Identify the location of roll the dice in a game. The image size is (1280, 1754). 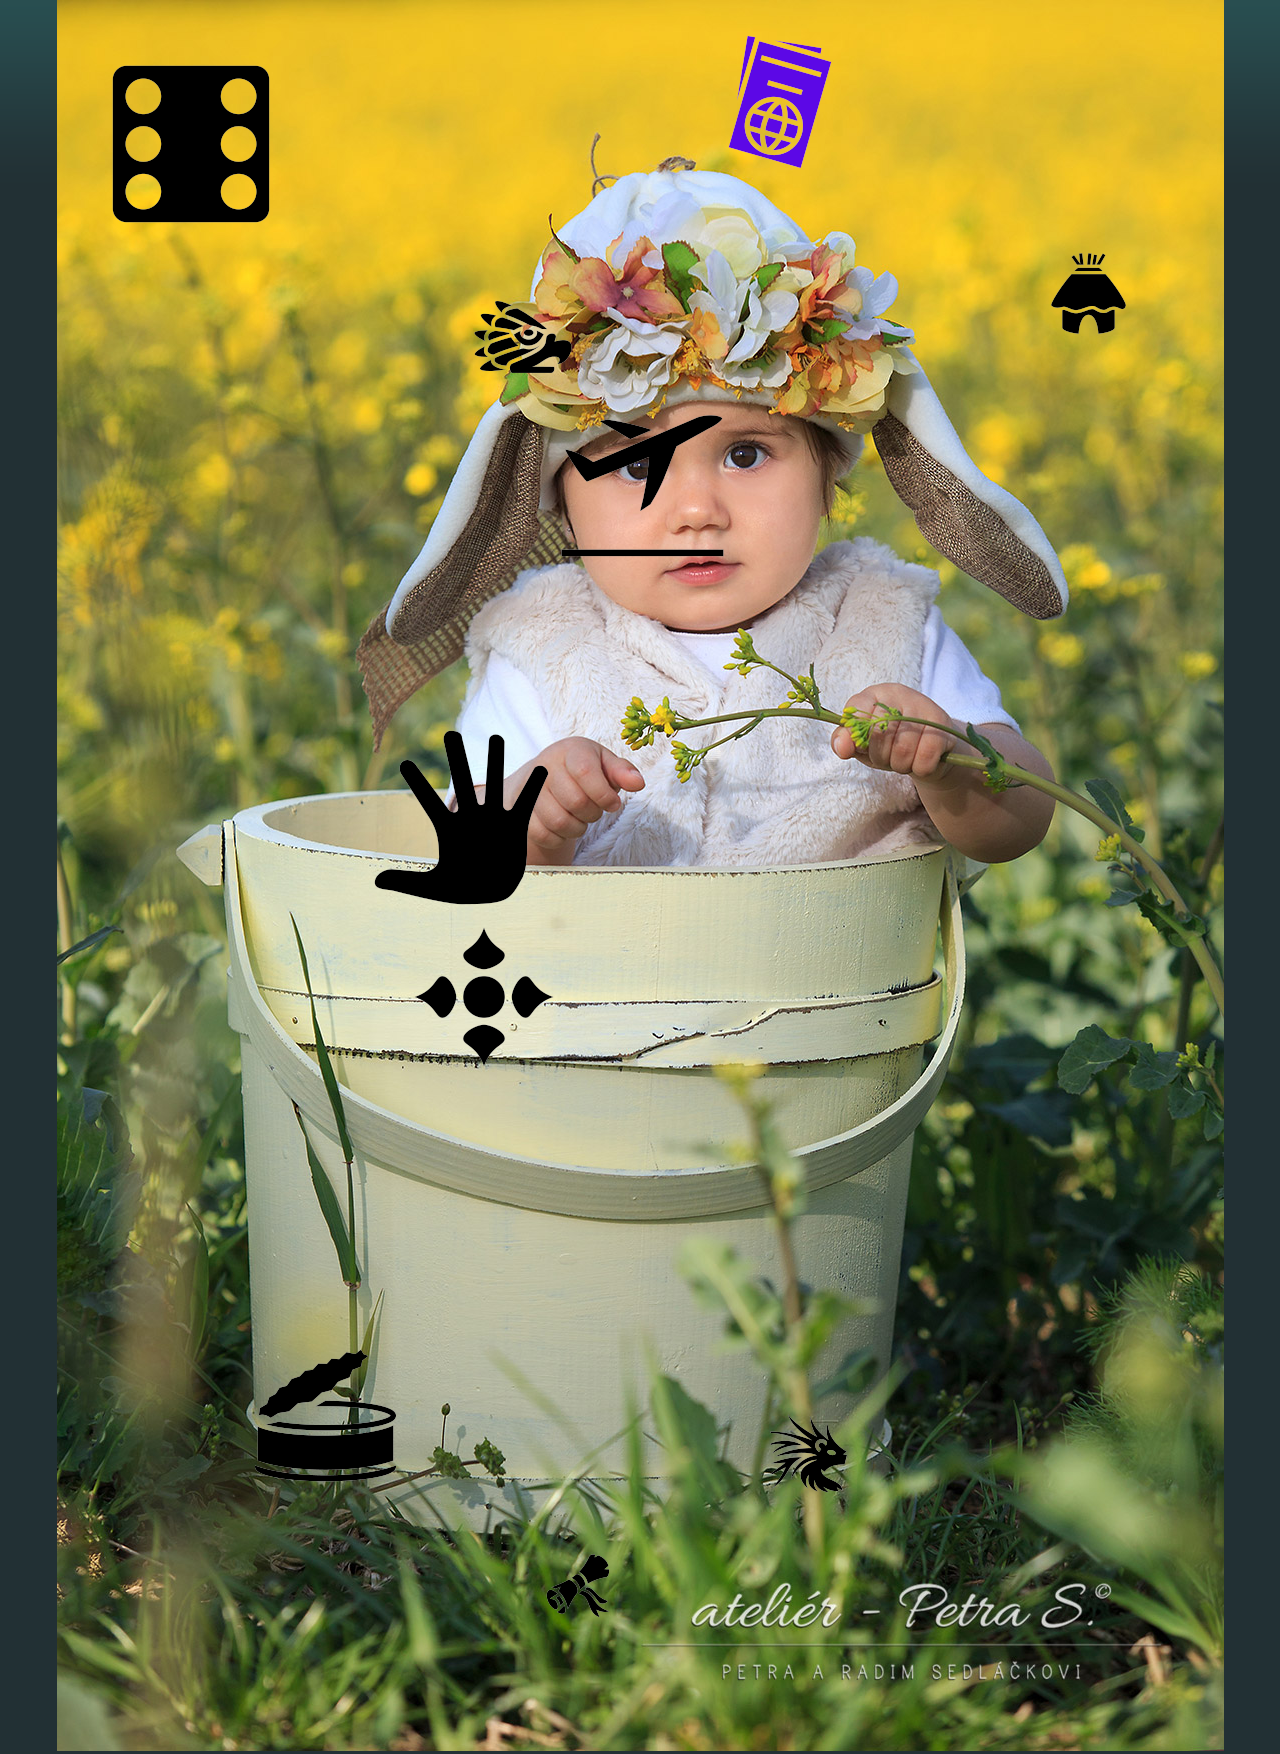
(191, 144).